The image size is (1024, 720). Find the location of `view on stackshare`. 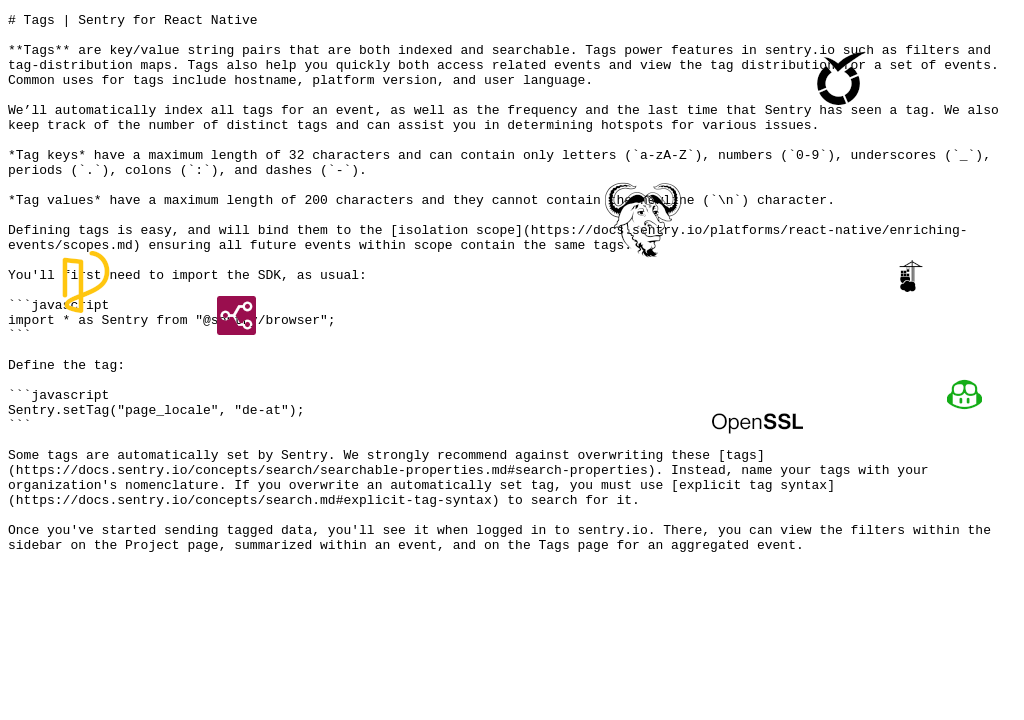

view on stackshare is located at coordinates (236, 315).